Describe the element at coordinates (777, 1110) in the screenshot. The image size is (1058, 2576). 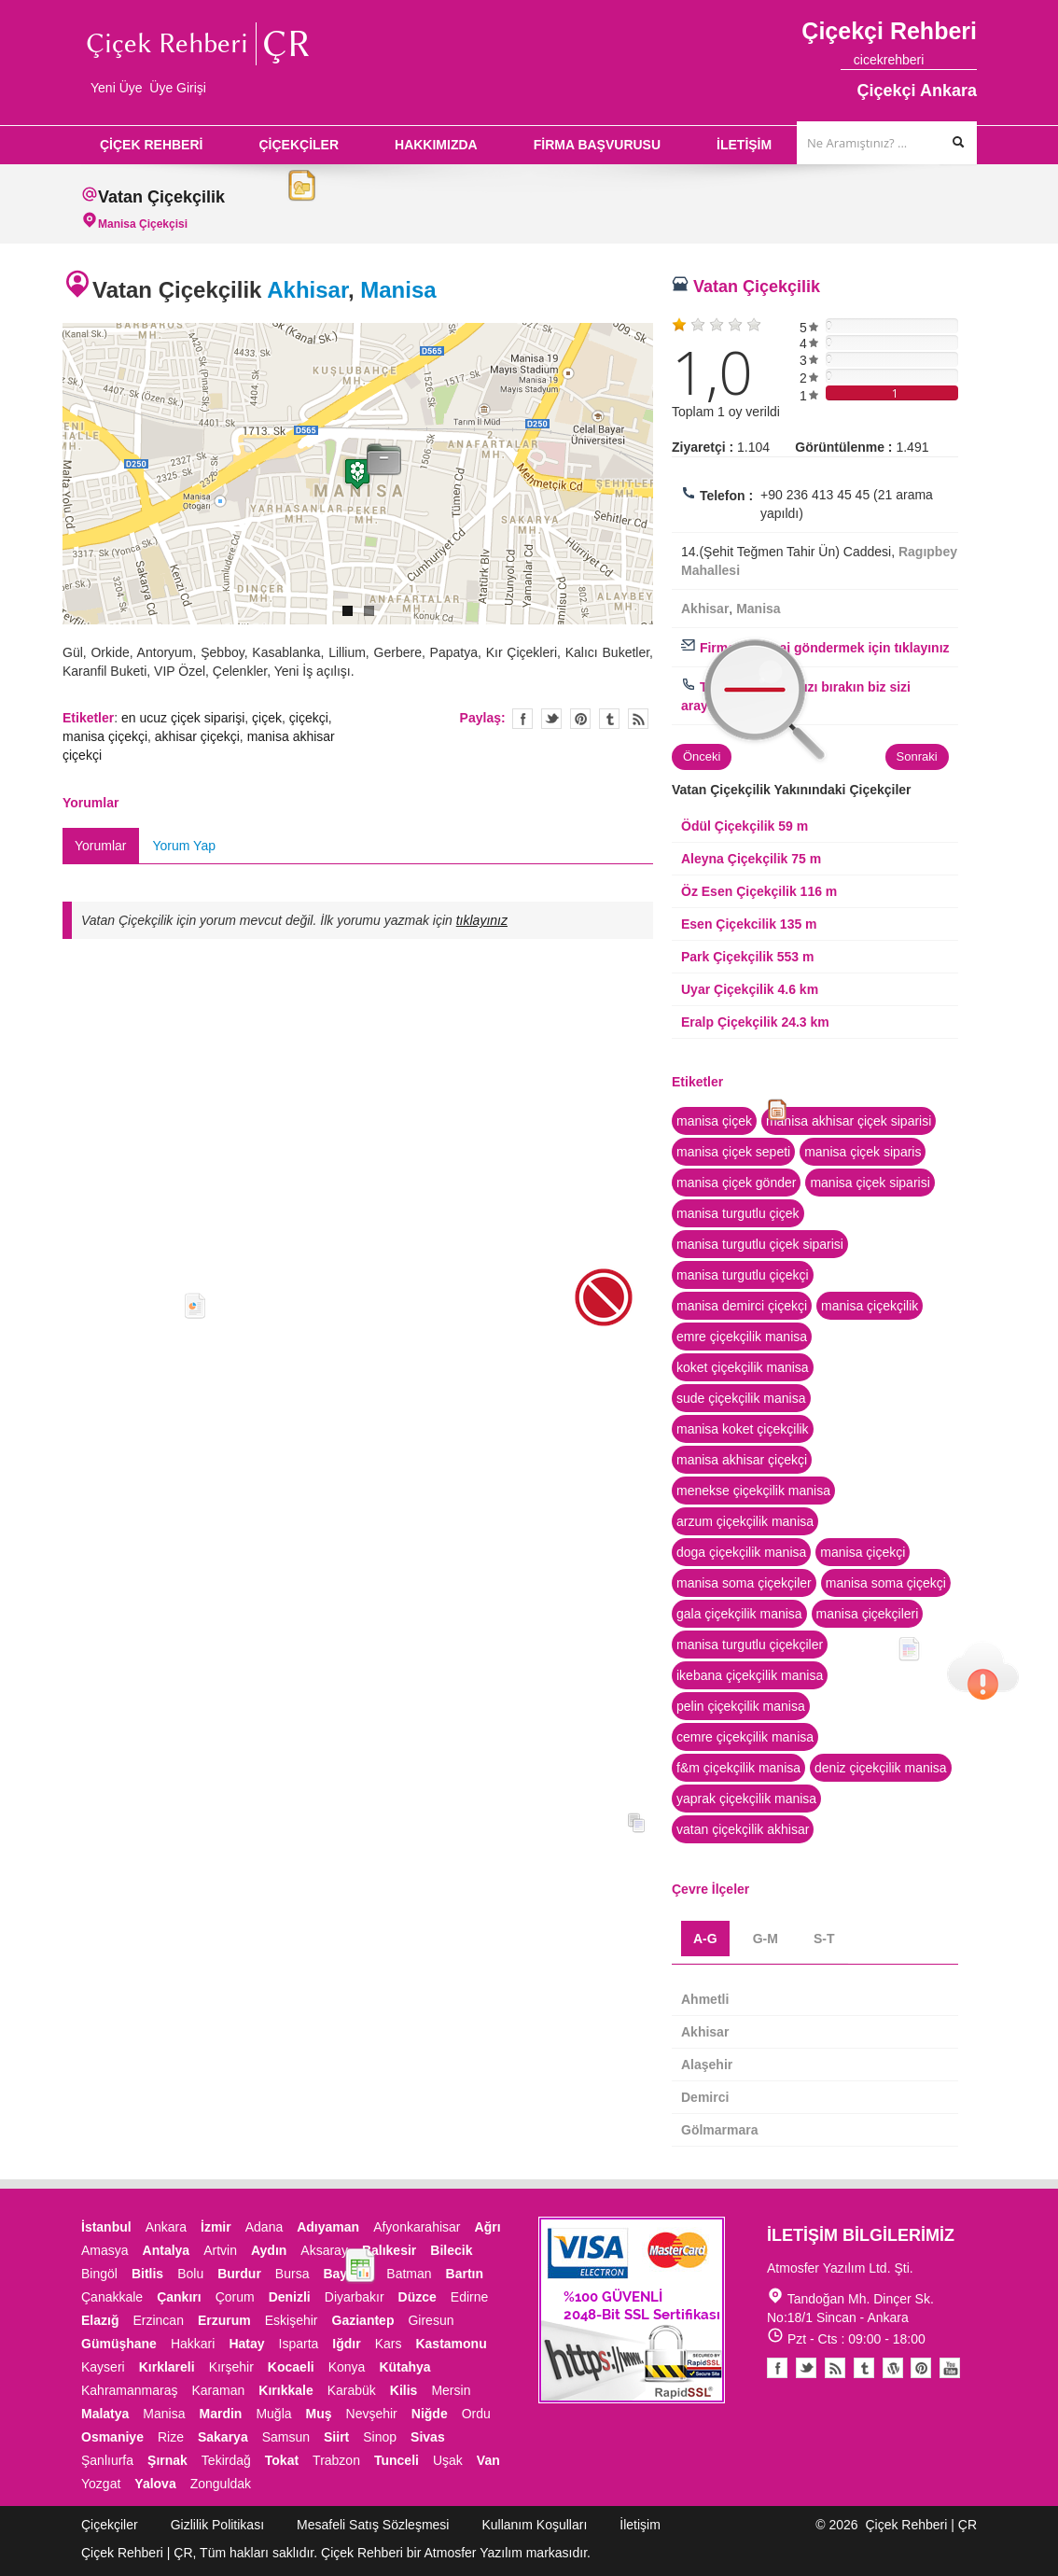
I see `libreoffice impress presentation file` at that location.